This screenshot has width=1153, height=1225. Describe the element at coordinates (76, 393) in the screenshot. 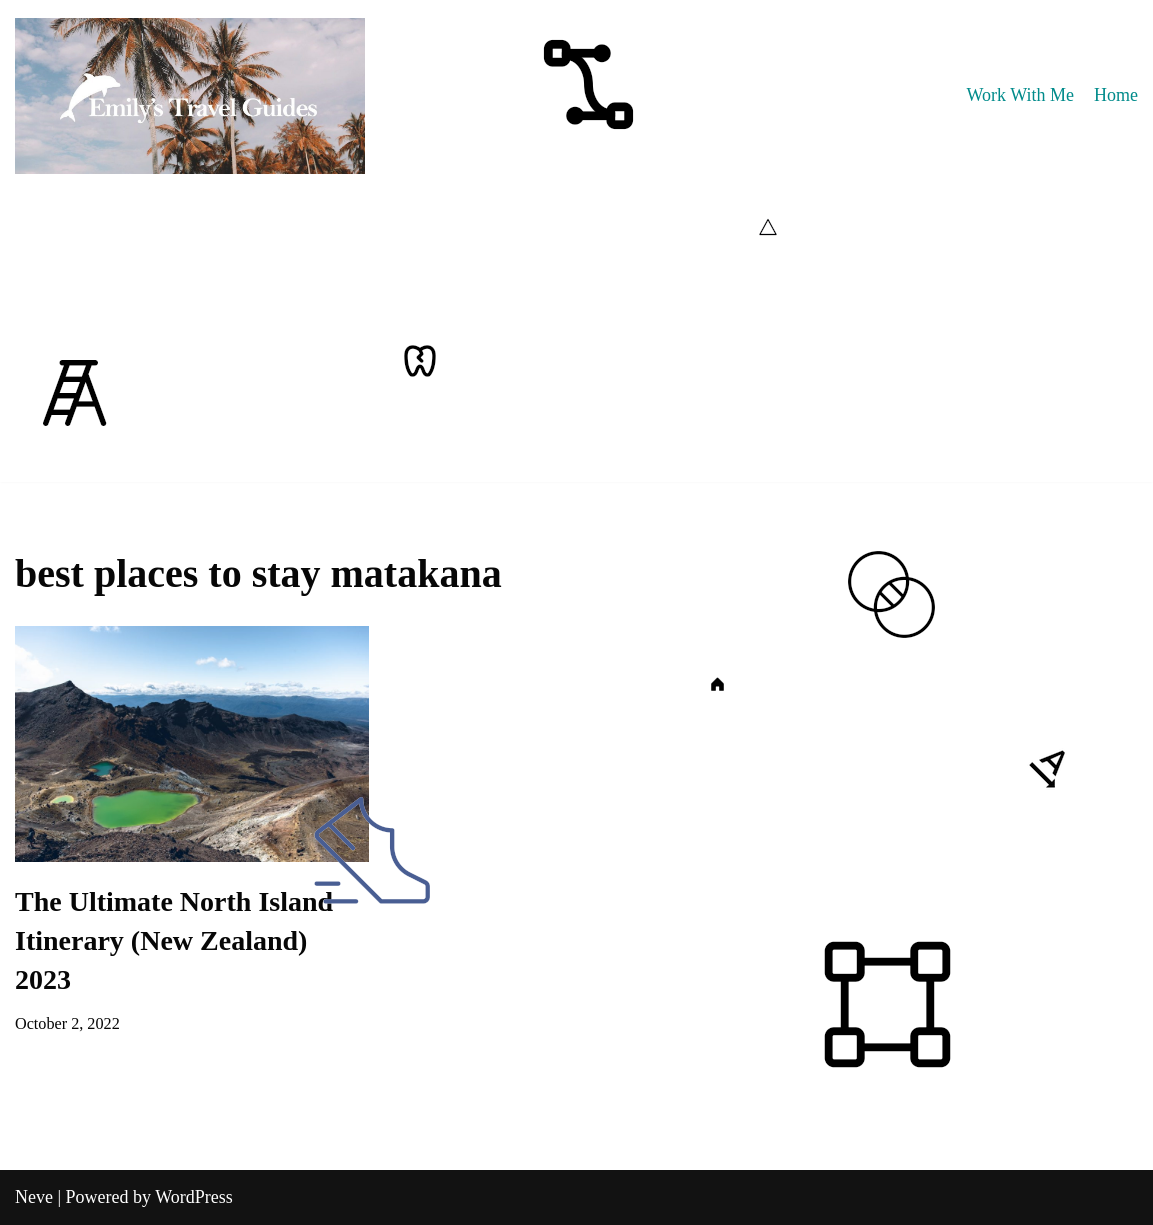

I see `access tools or equipment section` at that location.